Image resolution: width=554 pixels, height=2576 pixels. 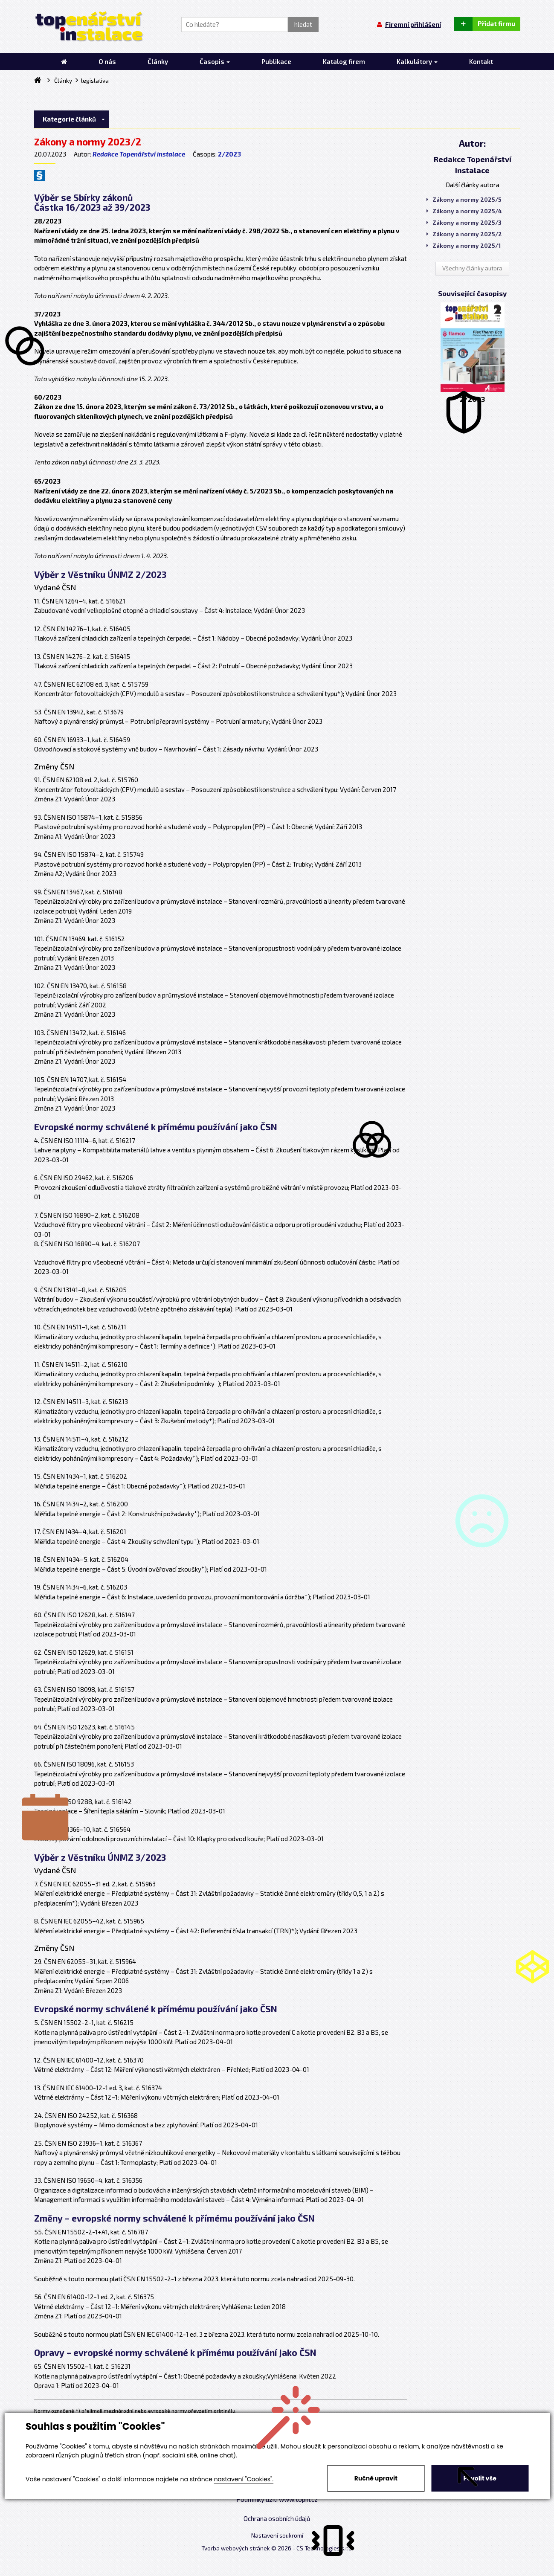 What do you see at coordinates (333, 2541) in the screenshot?
I see `toggle phone vibration mode` at bounding box center [333, 2541].